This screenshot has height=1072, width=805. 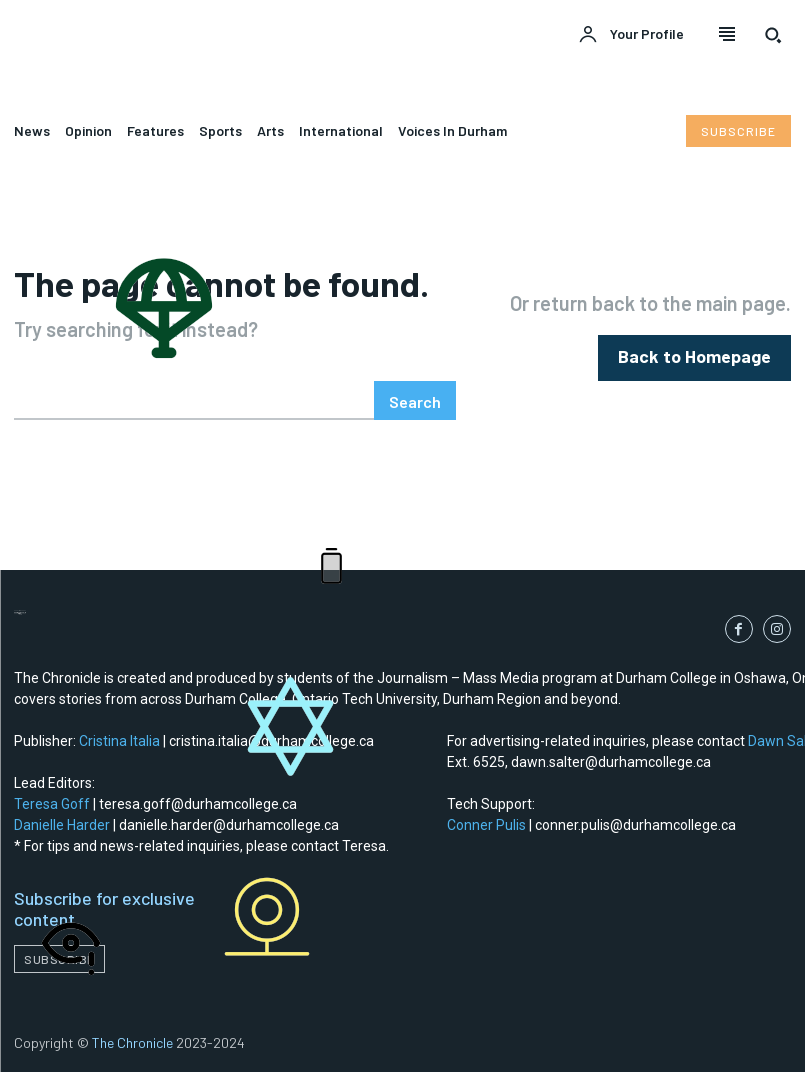 I want to click on access emergency or backup options, so click(x=164, y=310).